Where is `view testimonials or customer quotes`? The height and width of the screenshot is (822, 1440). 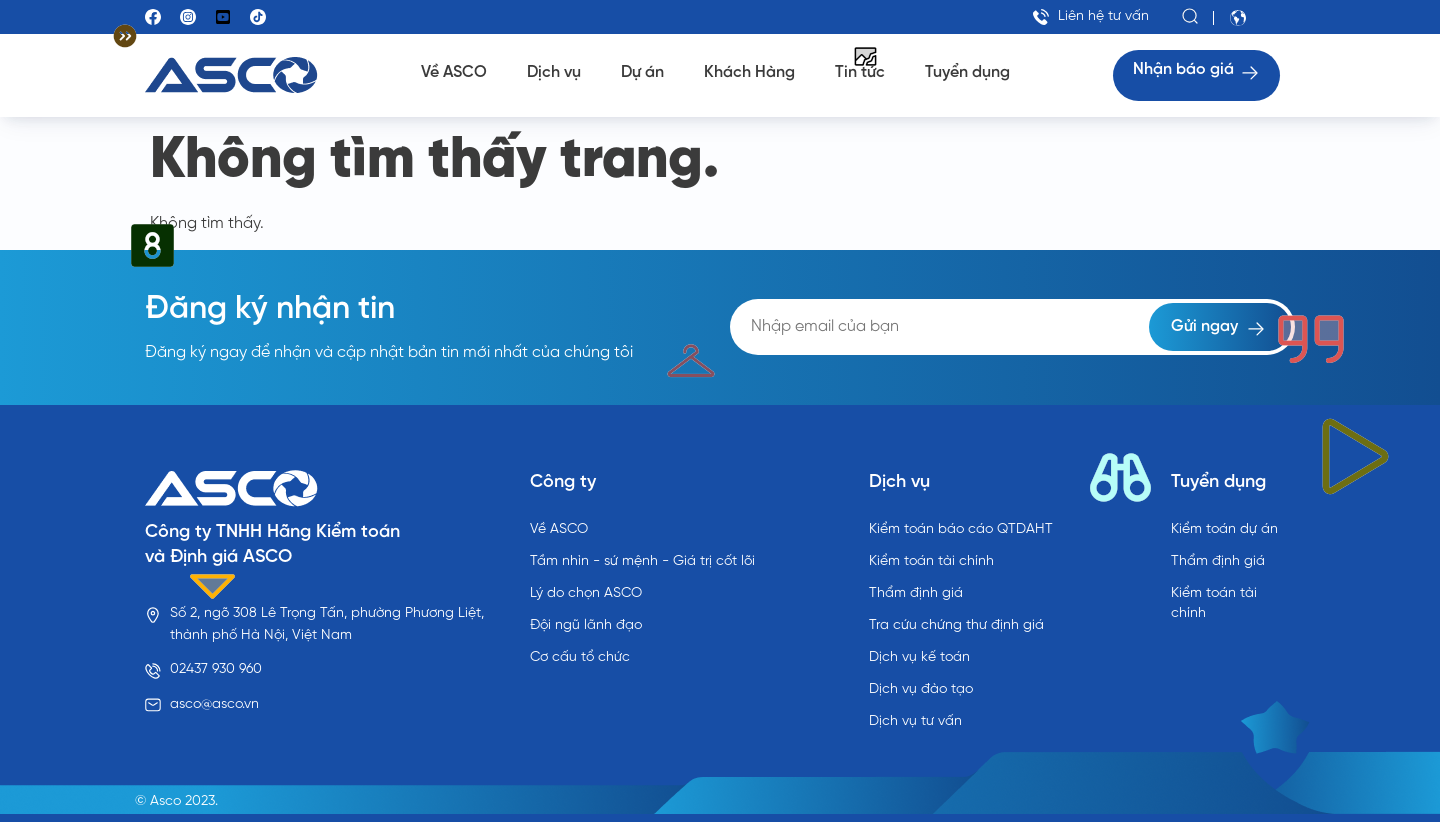
view testimonials or customer quotes is located at coordinates (1311, 338).